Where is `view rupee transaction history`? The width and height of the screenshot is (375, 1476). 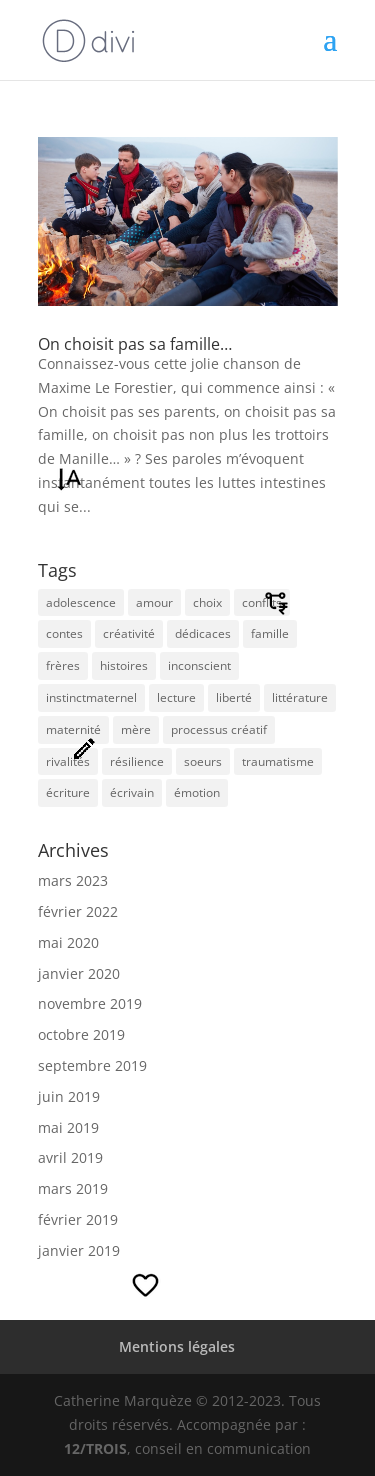
view rupee transaction history is located at coordinates (276, 603).